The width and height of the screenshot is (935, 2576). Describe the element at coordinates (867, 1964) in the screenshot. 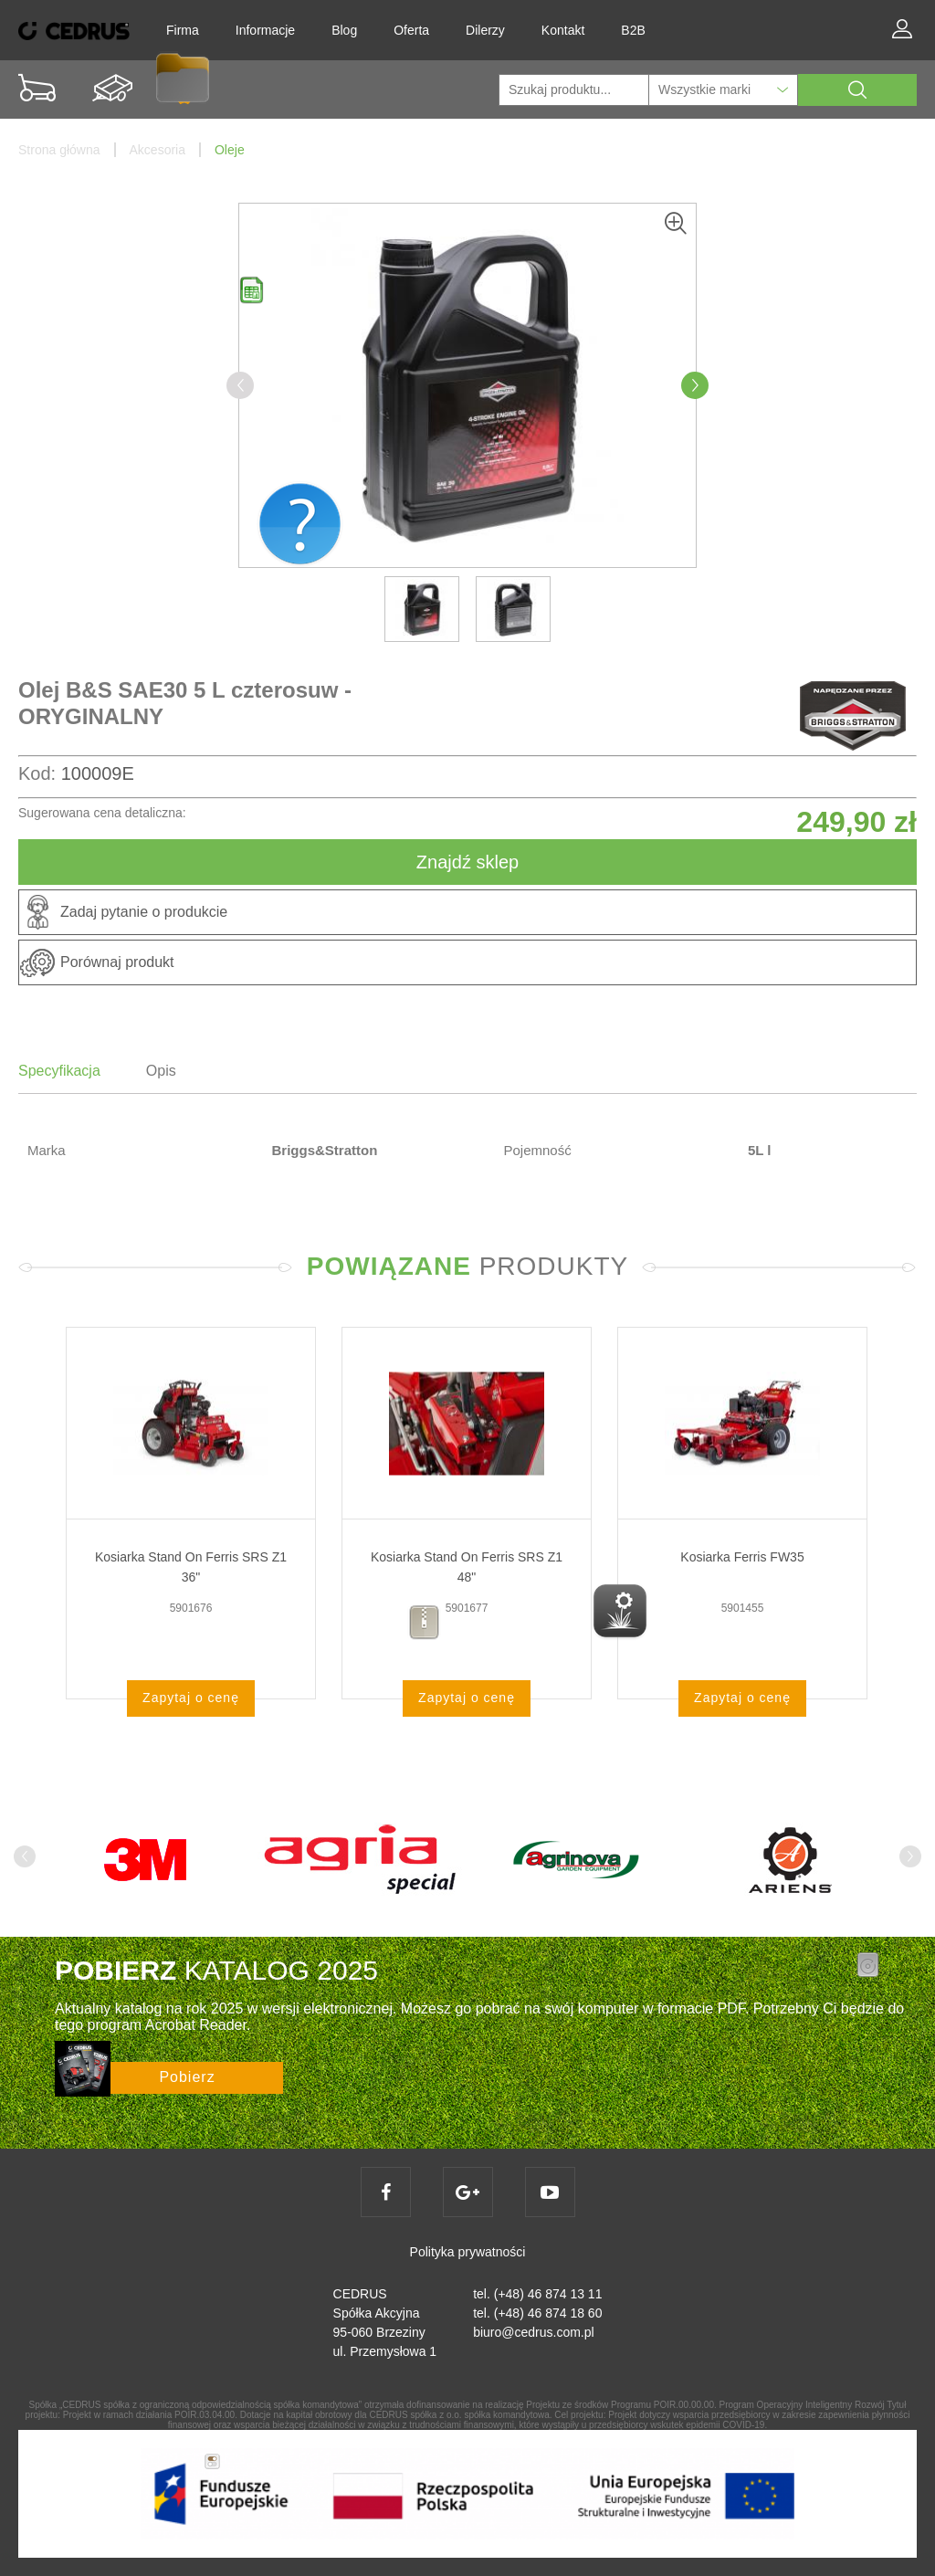

I see `access hard drive storage` at that location.